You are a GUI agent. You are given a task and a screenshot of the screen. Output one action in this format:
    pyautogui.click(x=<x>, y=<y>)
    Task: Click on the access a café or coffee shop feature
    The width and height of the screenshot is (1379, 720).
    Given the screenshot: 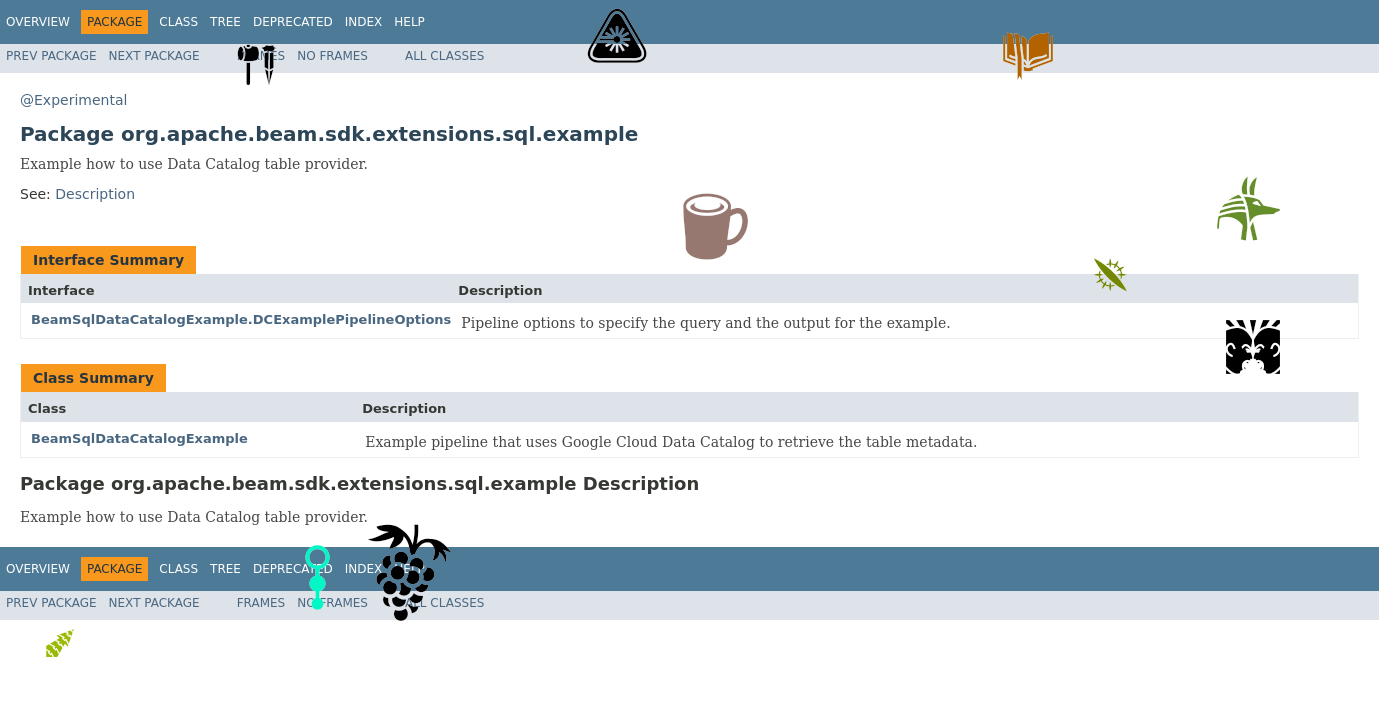 What is the action you would take?
    pyautogui.click(x=712, y=225)
    